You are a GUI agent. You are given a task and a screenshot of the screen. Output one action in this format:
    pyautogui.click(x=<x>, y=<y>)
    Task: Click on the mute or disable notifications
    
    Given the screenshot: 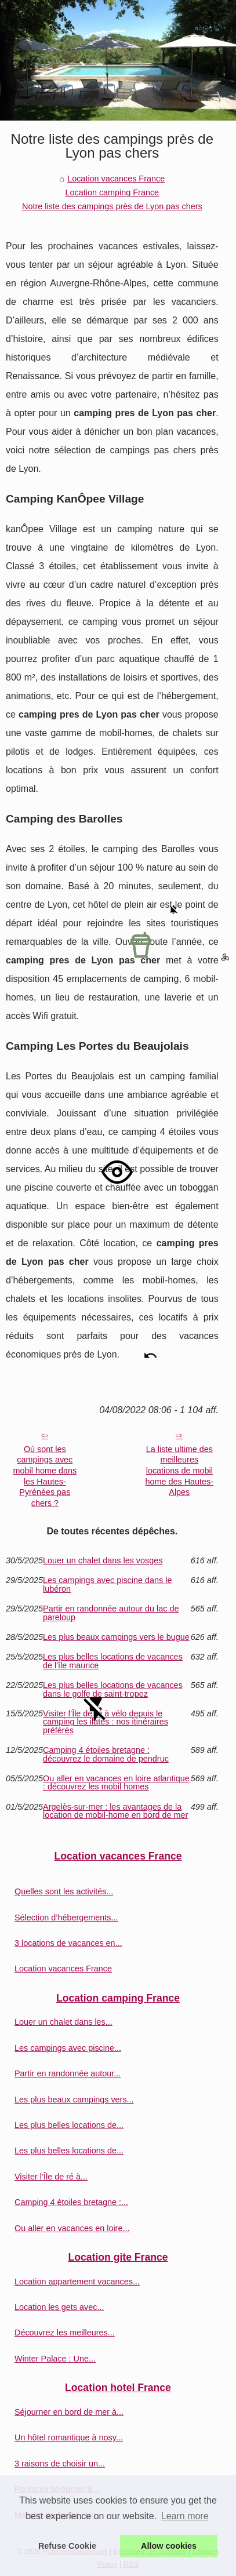 What is the action you would take?
    pyautogui.click(x=173, y=909)
    